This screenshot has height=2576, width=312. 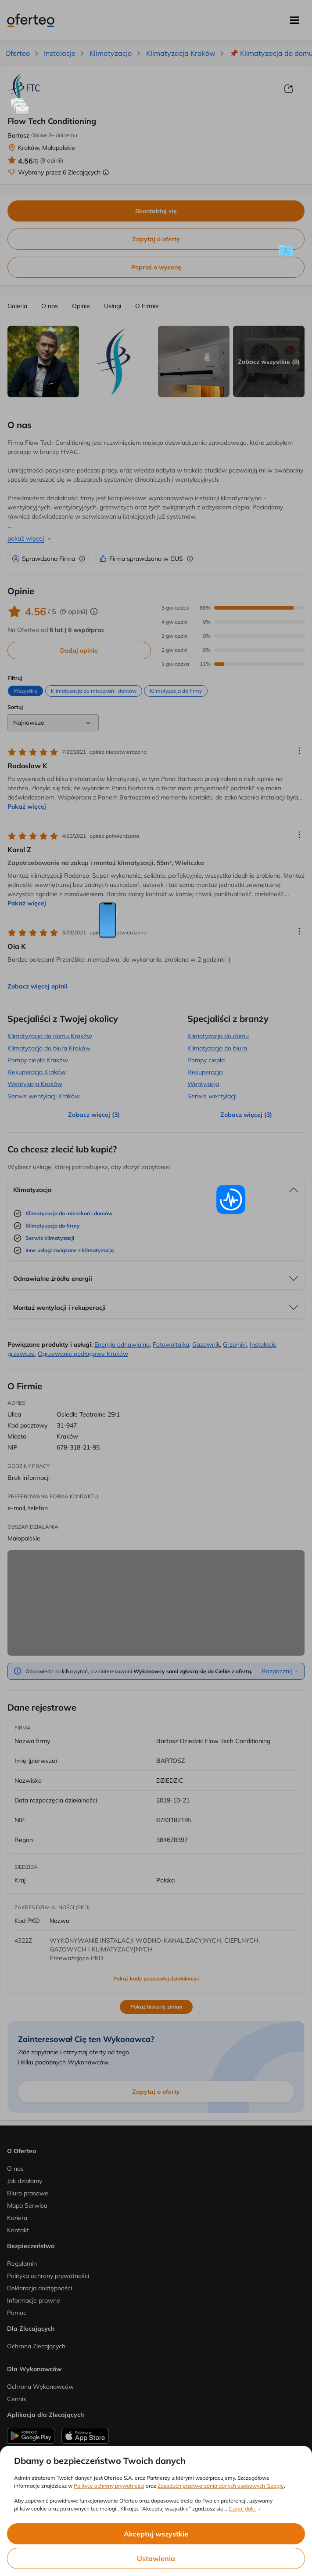 What do you see at coordinates (20, 106) in the screenshot?
I see `access shared printer pool or network printers` at bounding box center [20, 106].